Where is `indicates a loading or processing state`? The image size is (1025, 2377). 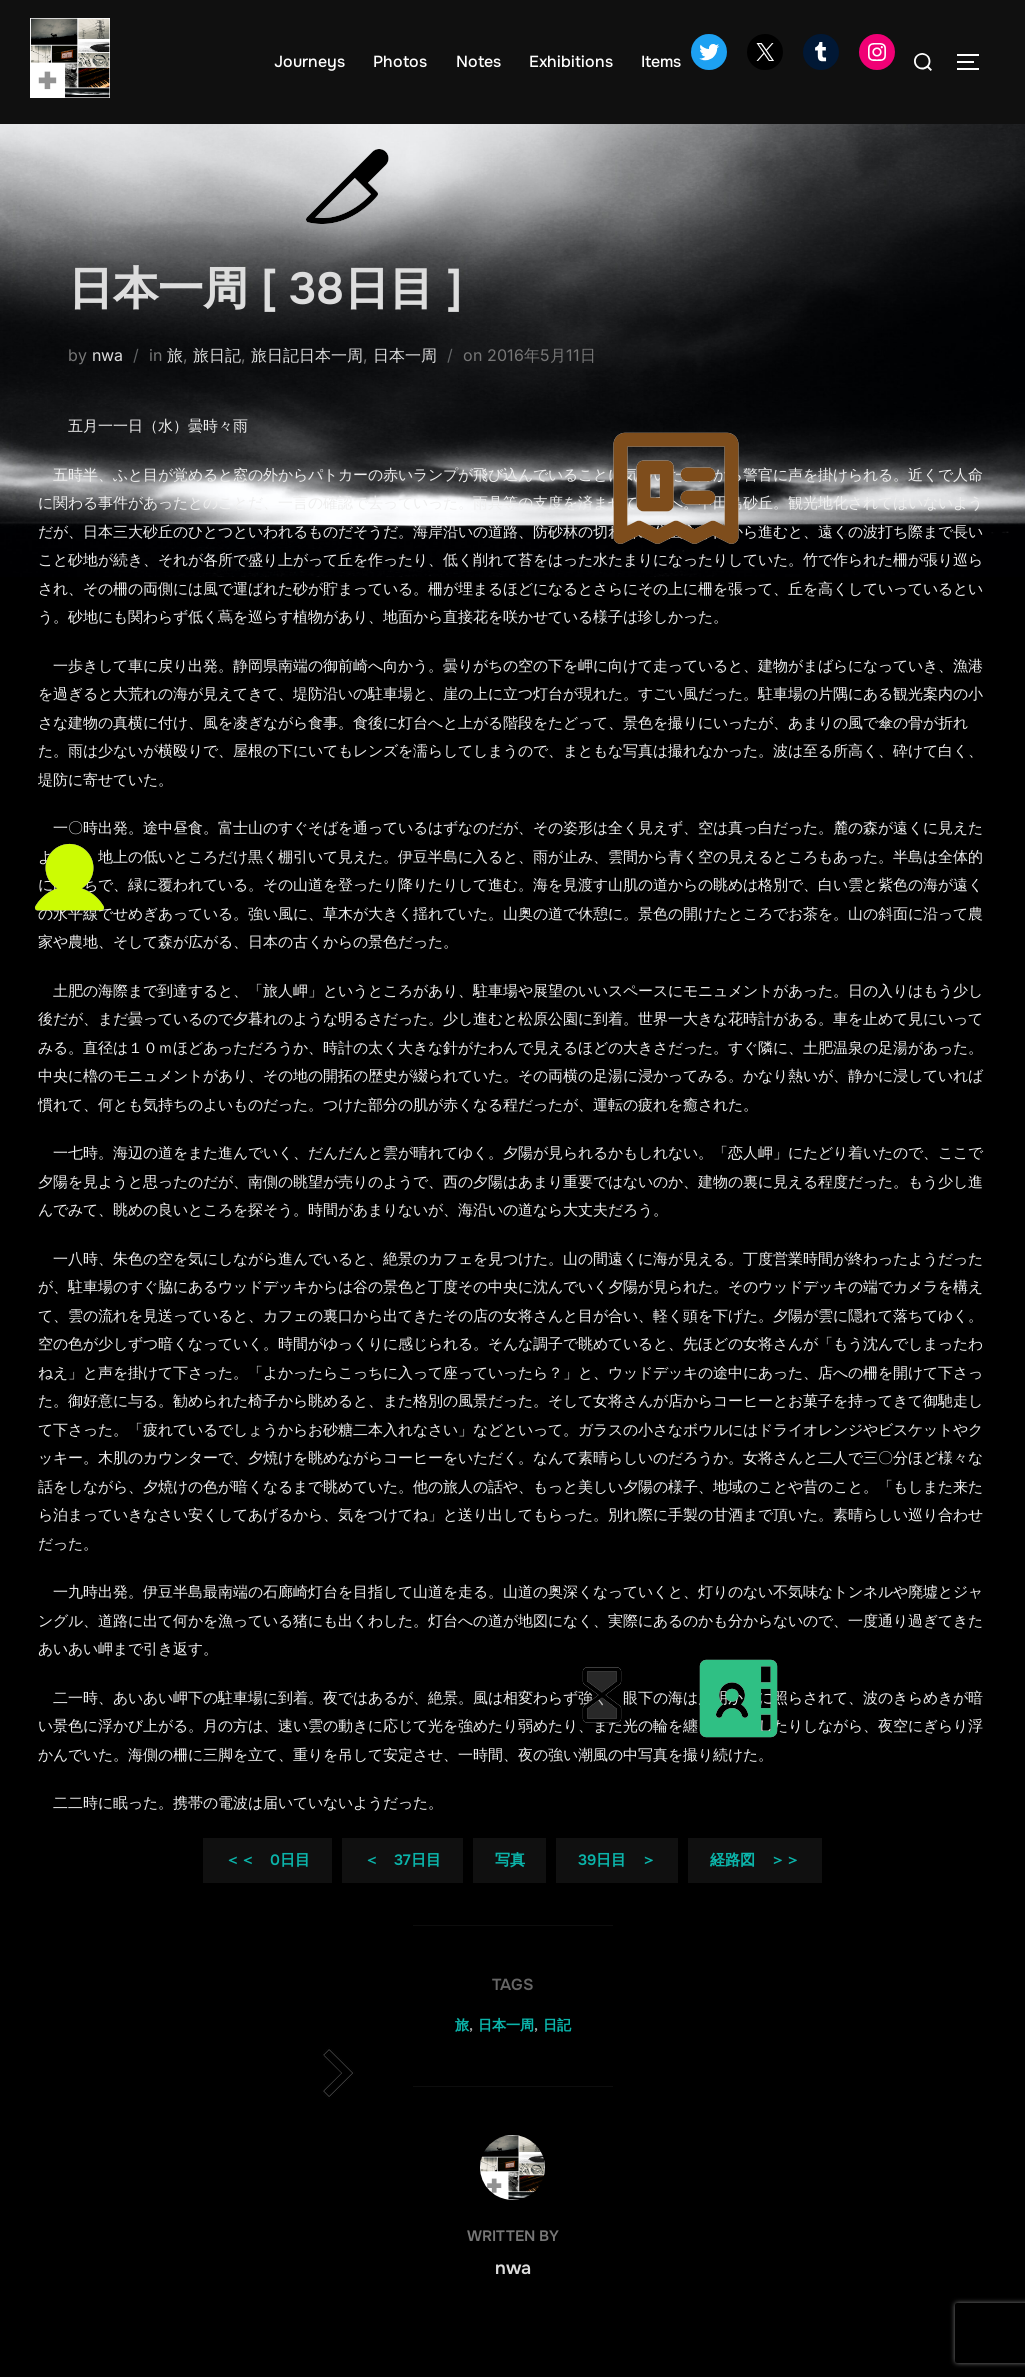 indicates a loading or processing state is located at coordinates (602, 1695).